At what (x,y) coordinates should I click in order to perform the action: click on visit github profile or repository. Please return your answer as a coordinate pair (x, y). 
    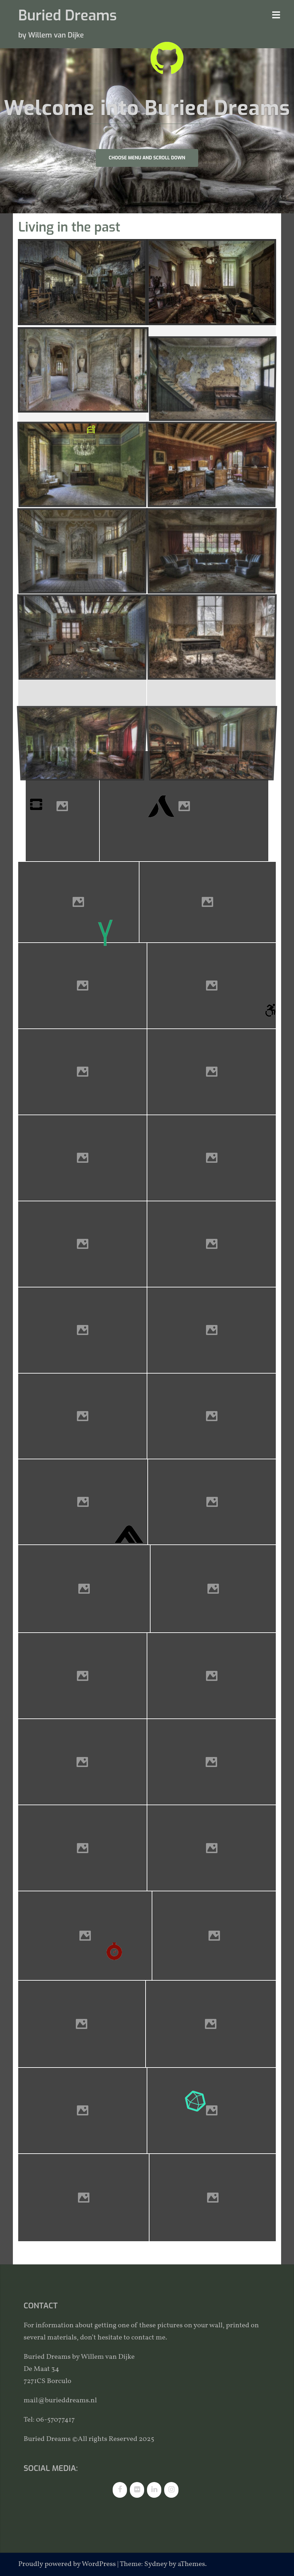
    Looking at the image, I should click on (167, 58).